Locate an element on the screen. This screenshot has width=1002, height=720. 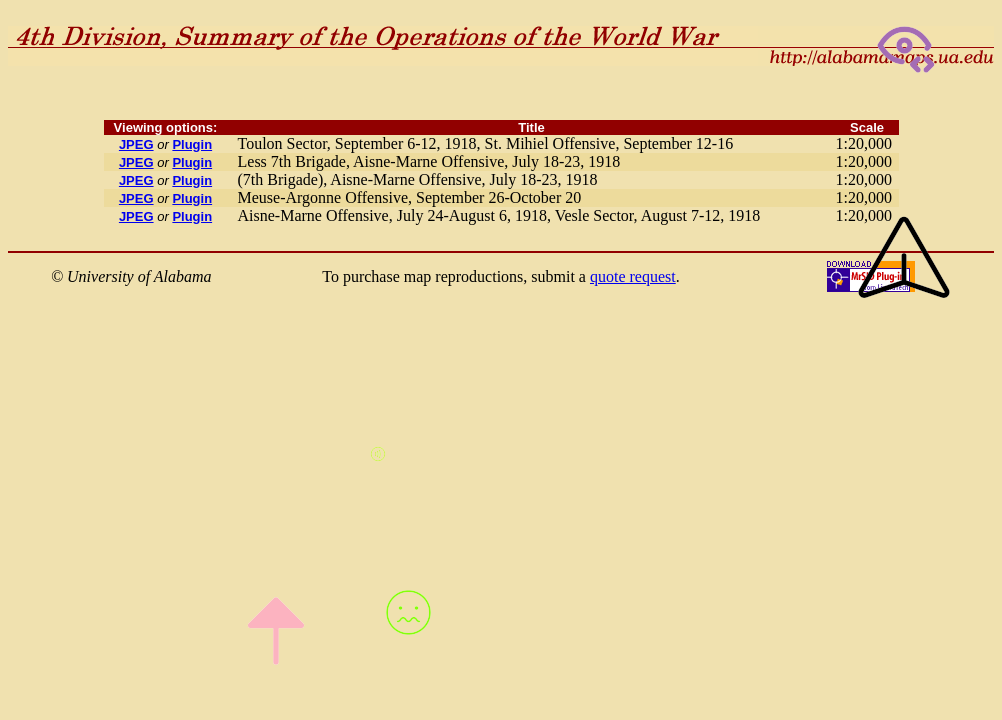
view source code or inspect element is located at coordinates (904, 45).